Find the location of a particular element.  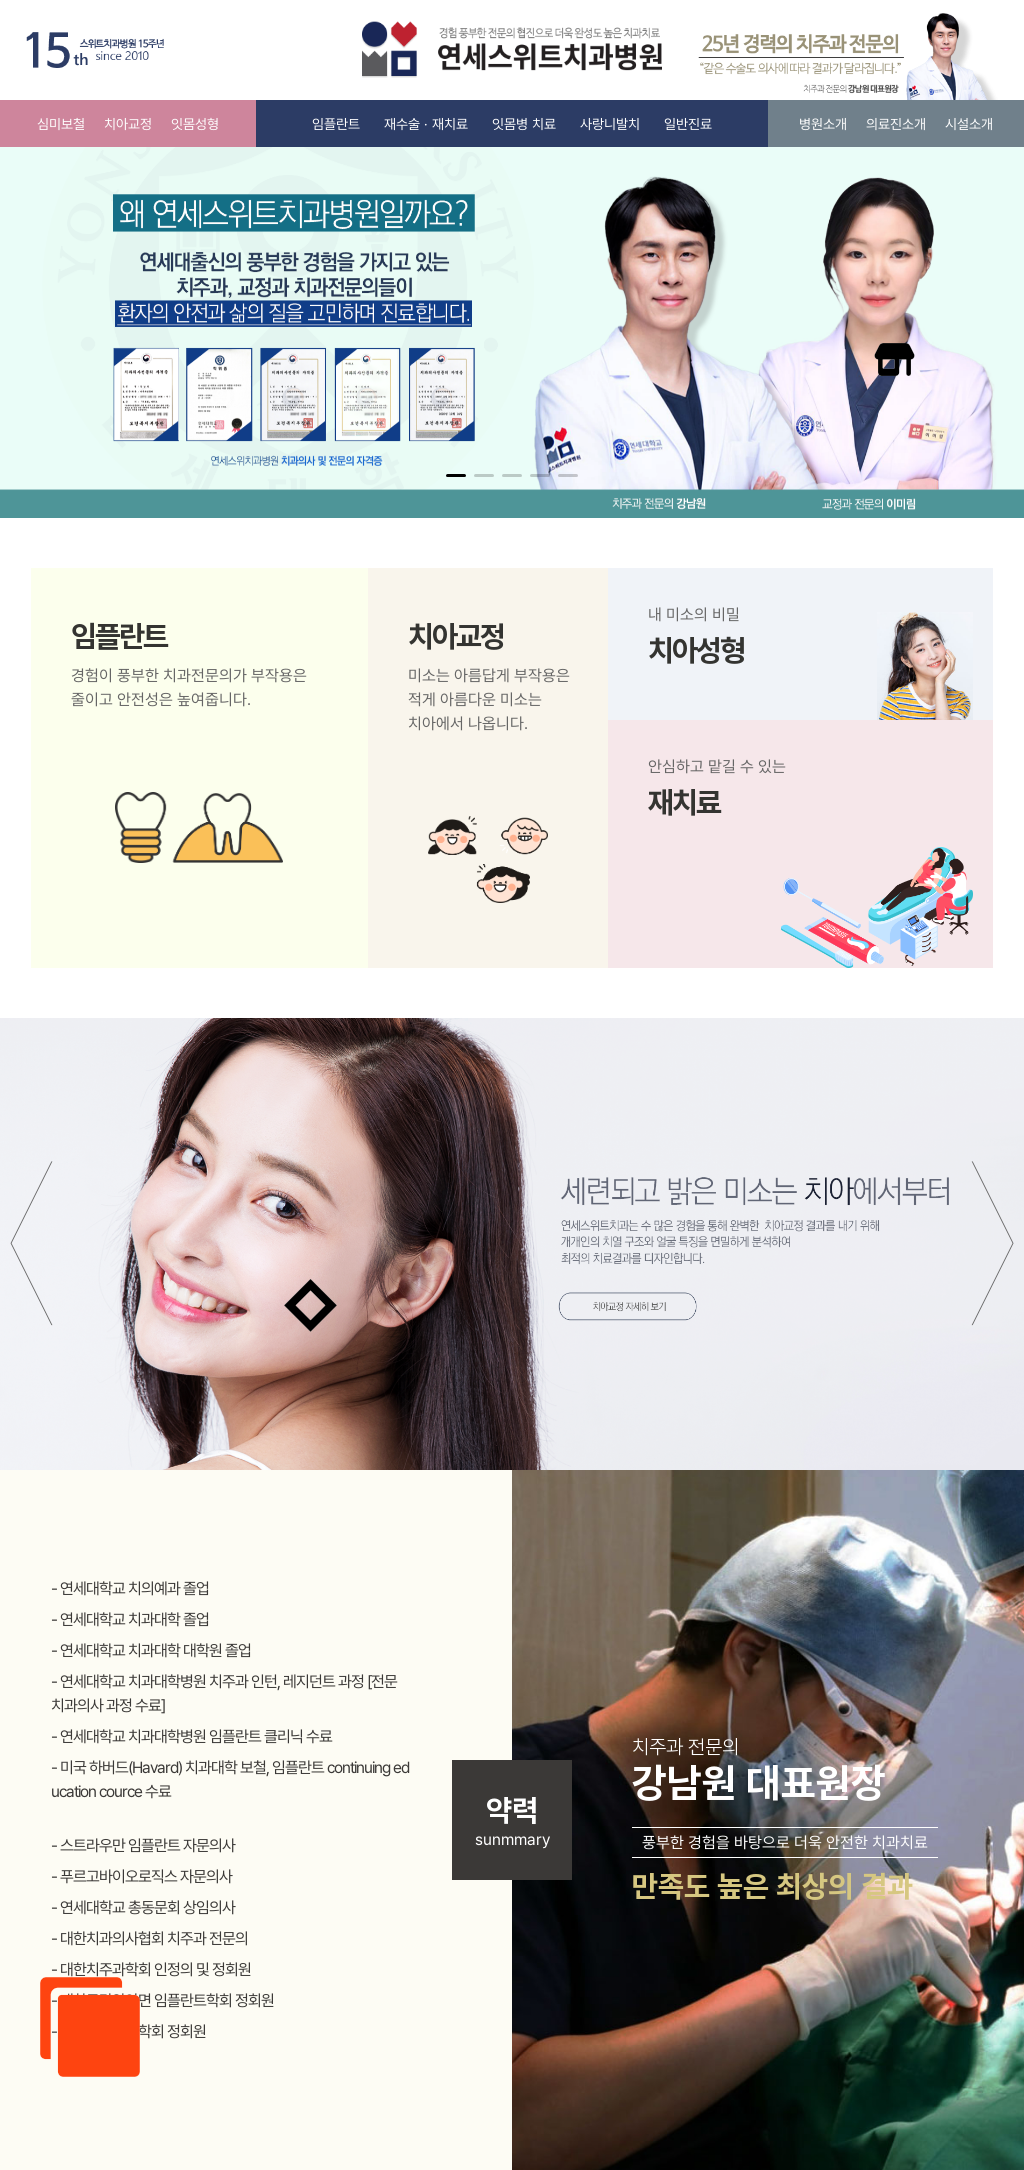

copy to clipboard is located at coordinates (90, 2027).